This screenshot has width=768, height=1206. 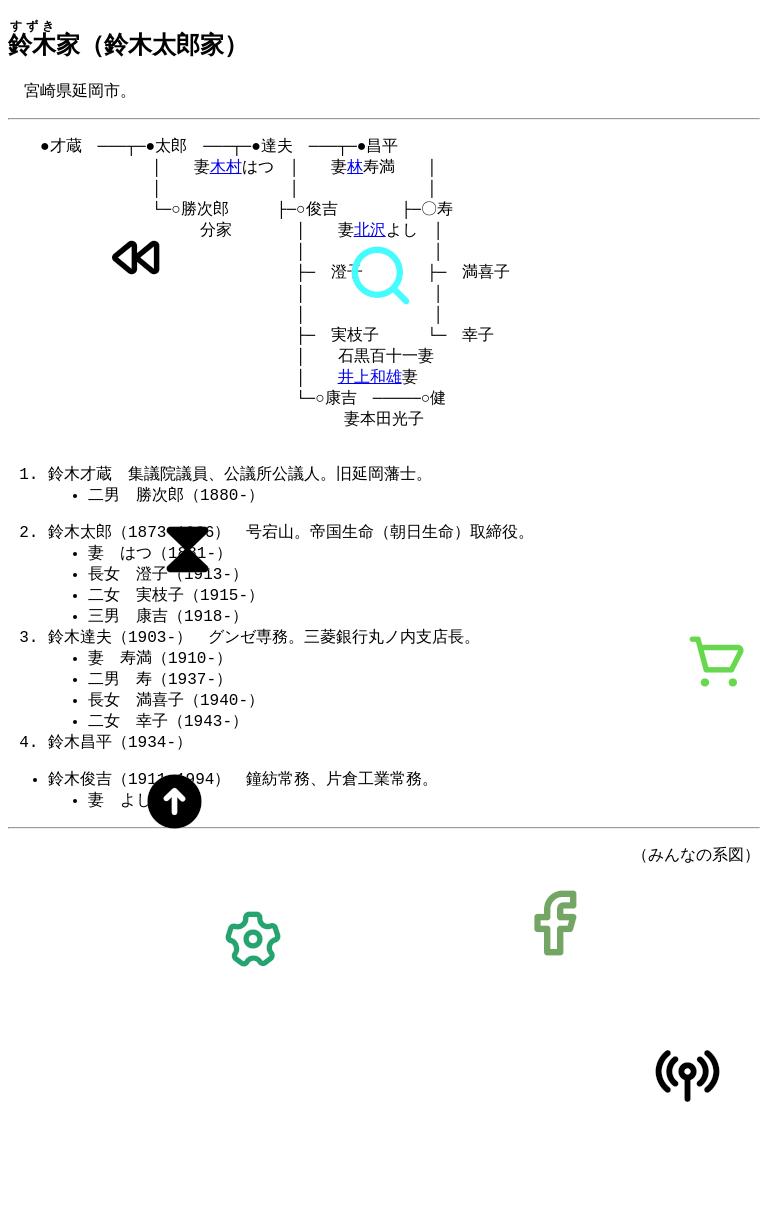 I want to click on open Facebook app, so click(x=557, y=923).